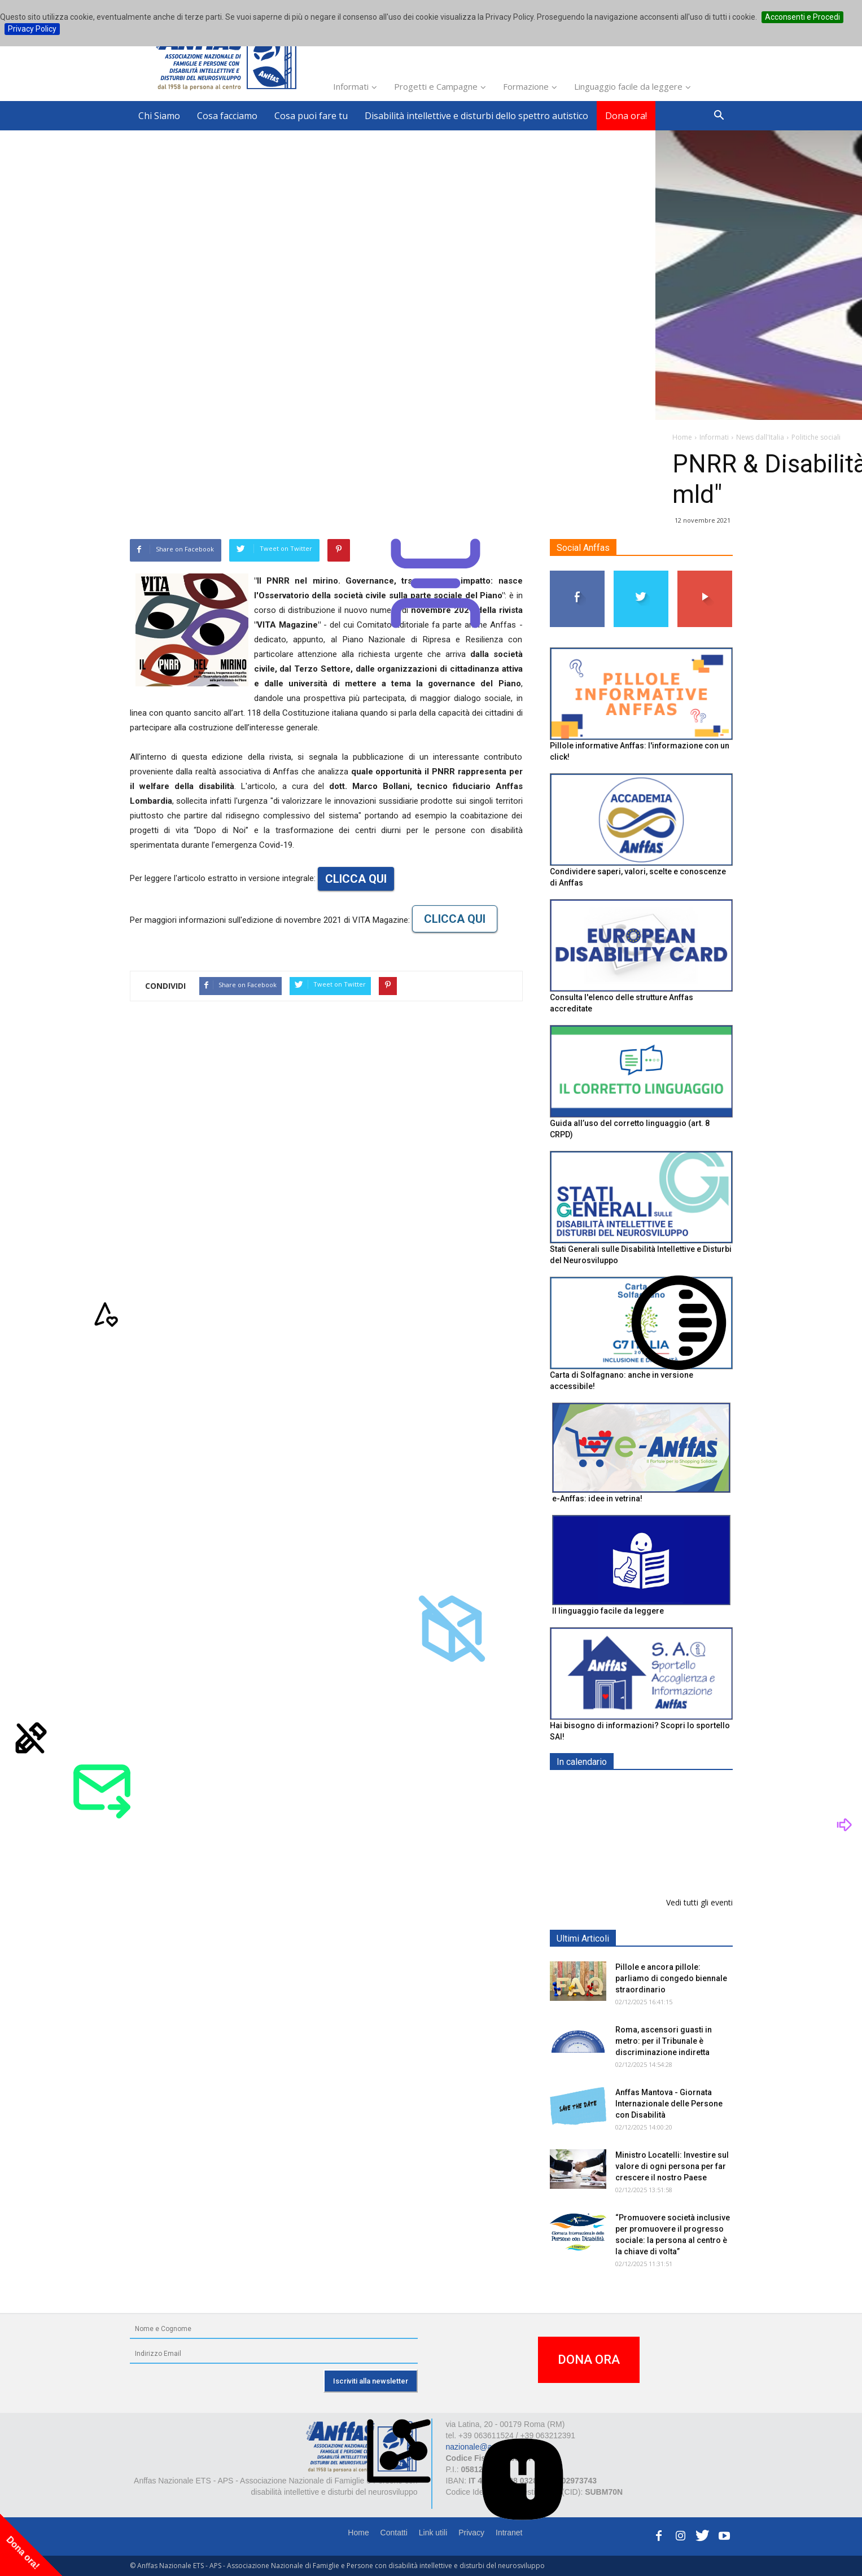  What do you see at coordinates (452, 1628) in the screenshot?
I see `package or shipment unavailable` at bounding box center [452, 1628].